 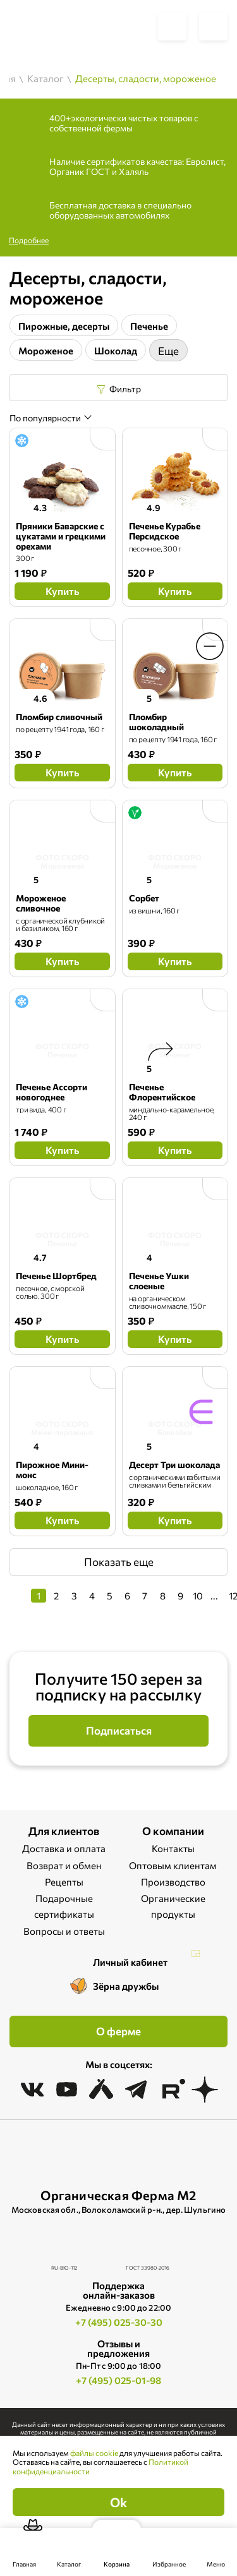 What do you see at coordinates (202, 1412) in the screenshot?
I see `indicates set membership in mathematical notation` at bounding box center [202, 1412].